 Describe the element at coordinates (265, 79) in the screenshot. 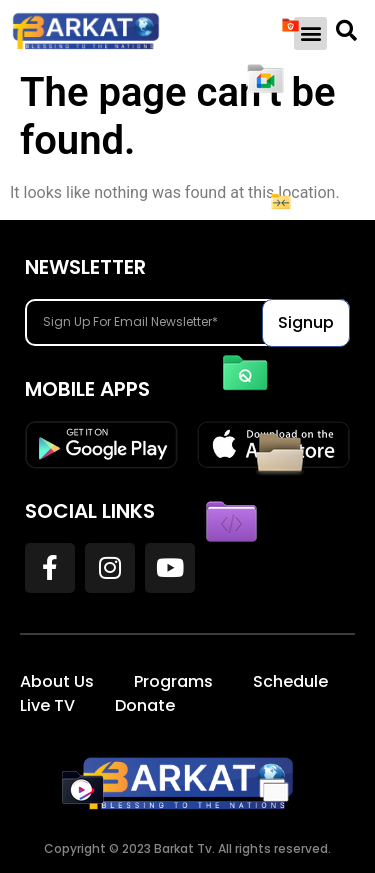

I see `open folder containing Google Meet files` at that location.